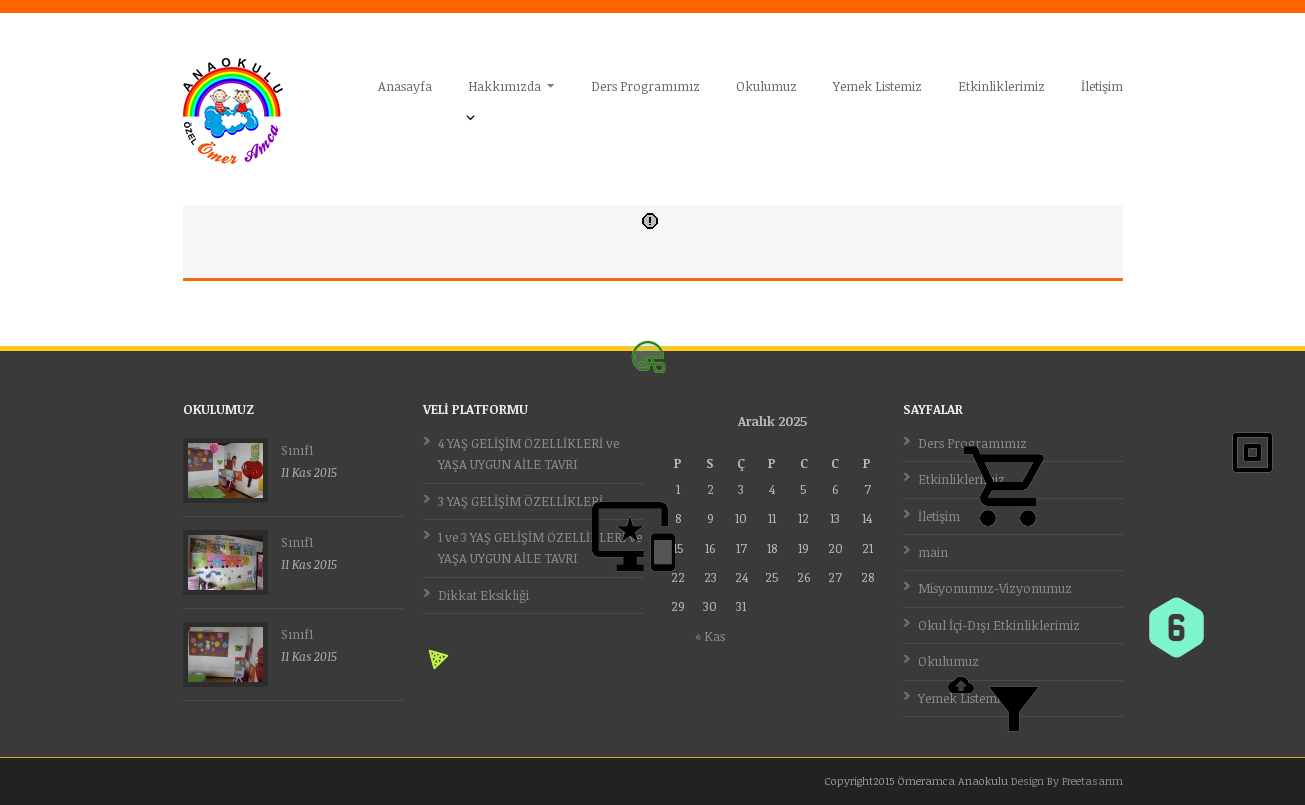 The image size is (1305, 805). Describe the element at coordinates (1014, 709) in the screenshot. I see `filter or sort list results` at that location.